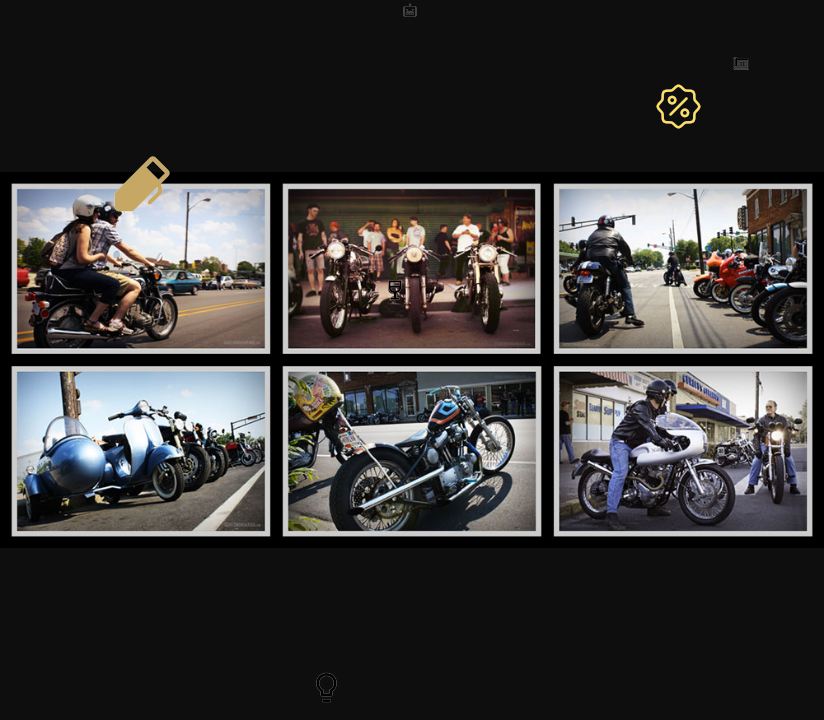 This screenshot has width=824, height=720. Describe the element at coordinates (395, 290) in the screenshot. I see `find nearby wine bars or restaurants` at that location.